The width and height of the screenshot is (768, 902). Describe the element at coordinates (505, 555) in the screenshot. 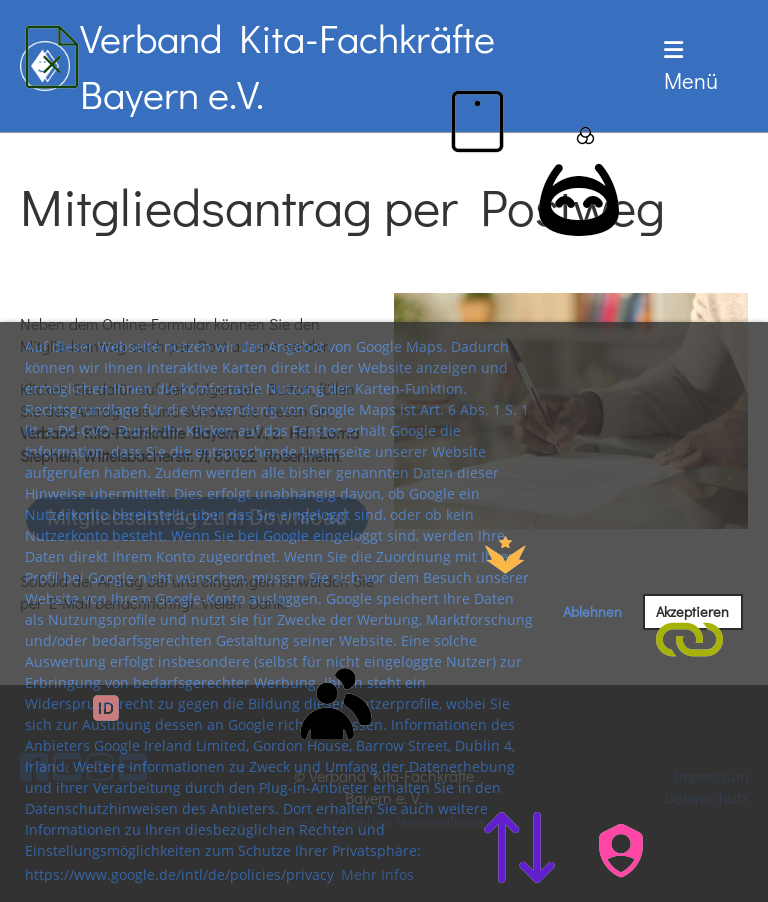

I see `discord hypesquad events badge` at that location.